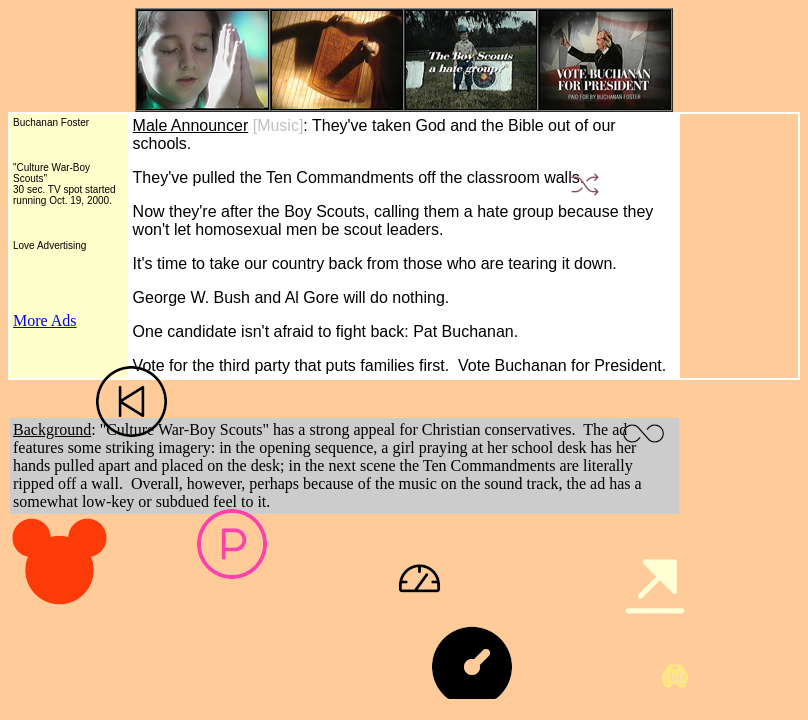 This screenshot has height=720, width=808. What do you see at coordinates (419, 580) in the screenshot?
I see `view performance metrics or speed` at bounding box center [419, 580].